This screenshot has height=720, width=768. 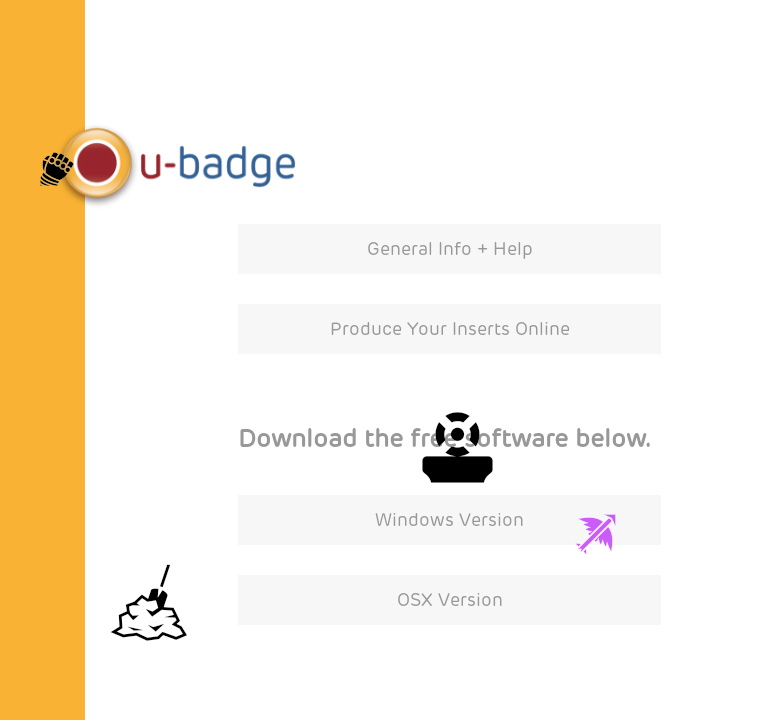 I want to click on indicates a ranged weapon or archery skill, so click(x=595, y=534).